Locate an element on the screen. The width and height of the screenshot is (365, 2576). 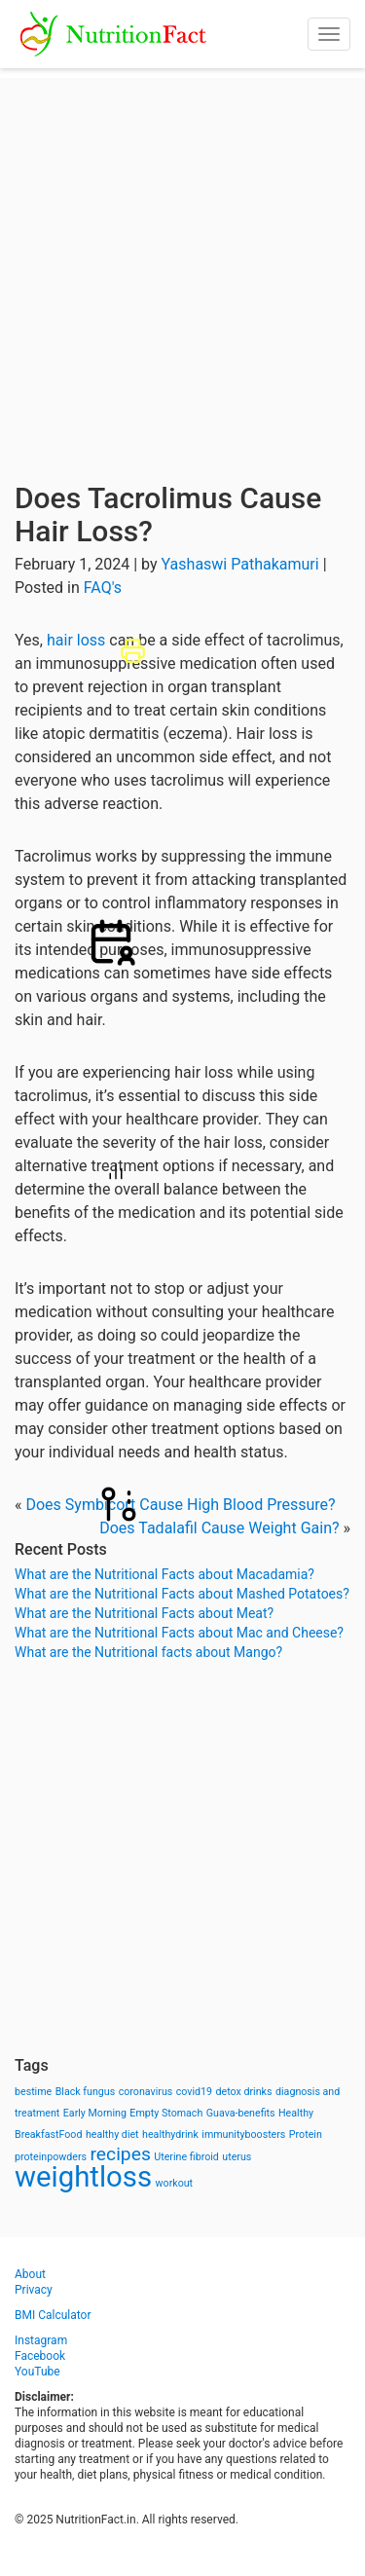
view scheduled appointments with contacts is located at coordinates (111, 941).